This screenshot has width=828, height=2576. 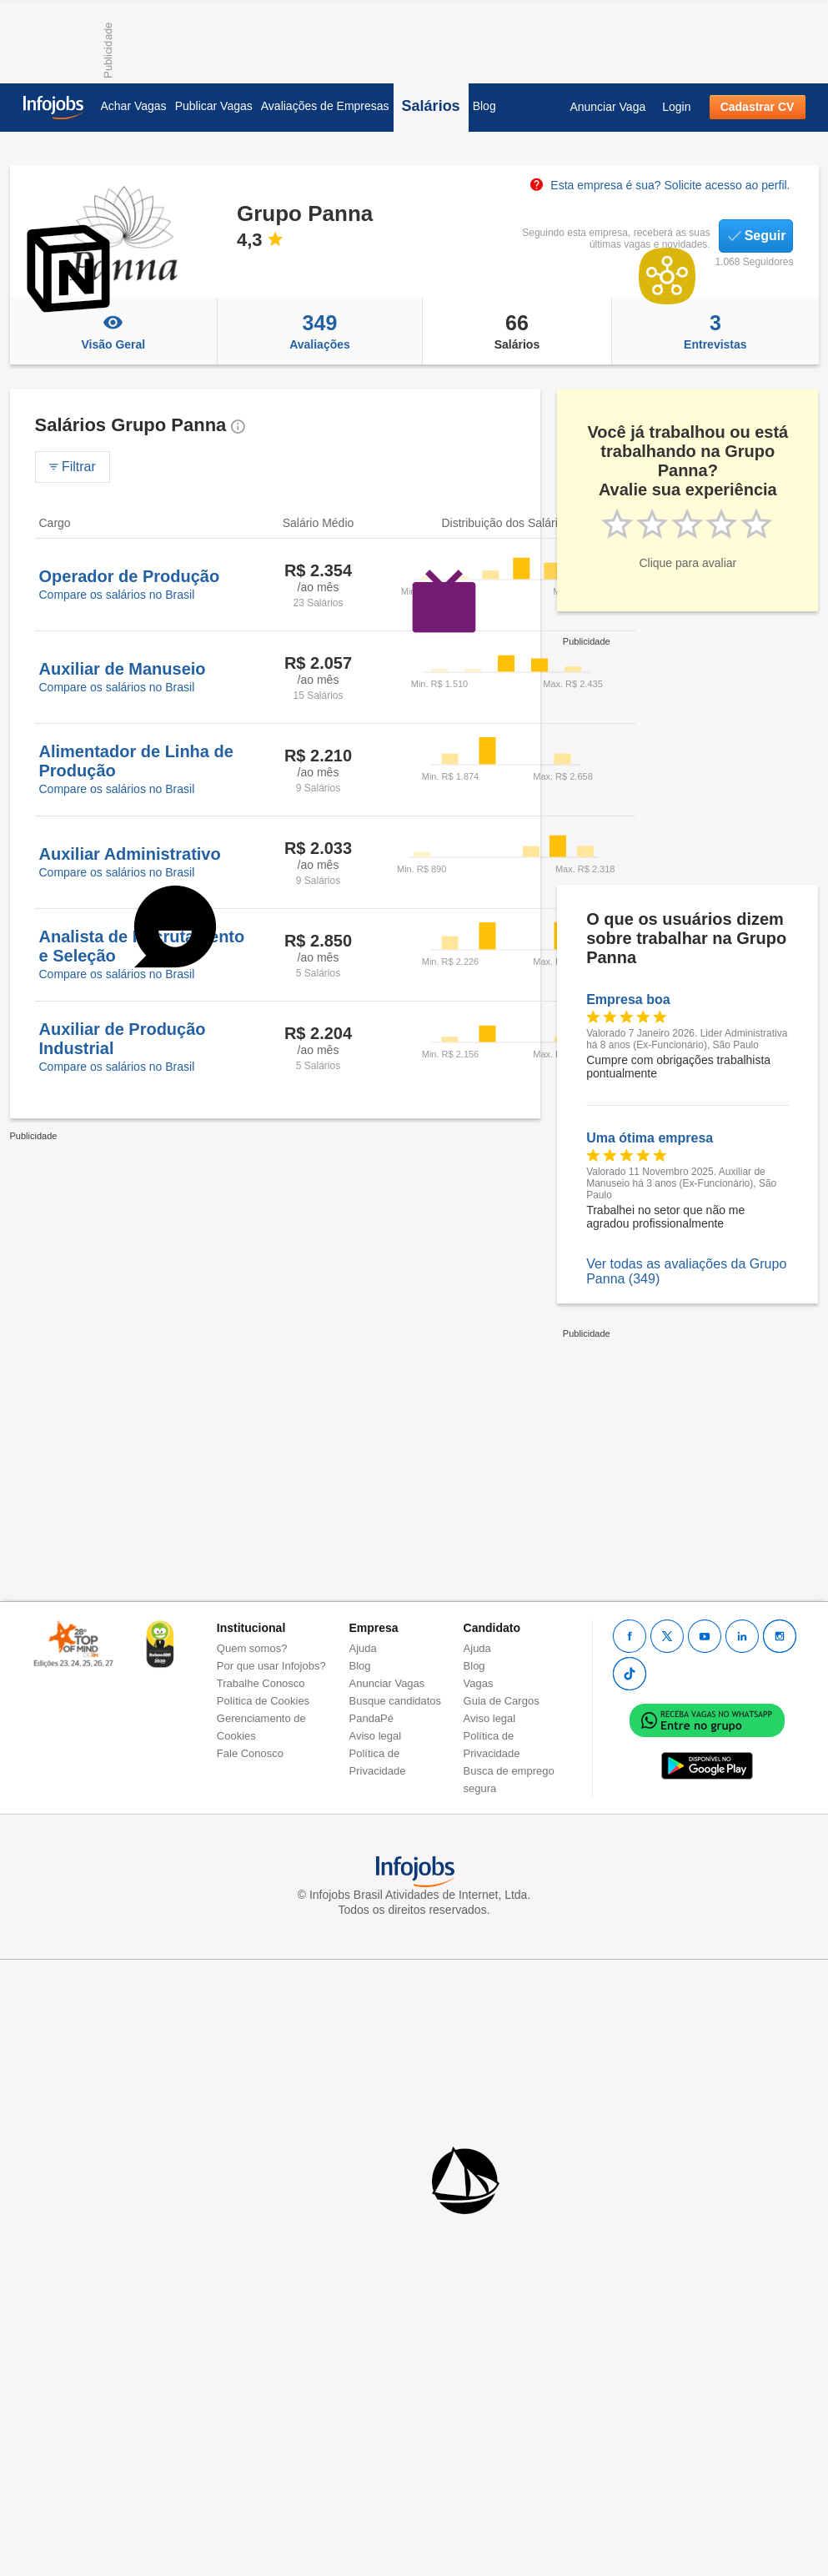 What do you see at coordinates (444, 604) in the screenshot?
I see `open tv or video streaming app` at bounding box center [444, 604].